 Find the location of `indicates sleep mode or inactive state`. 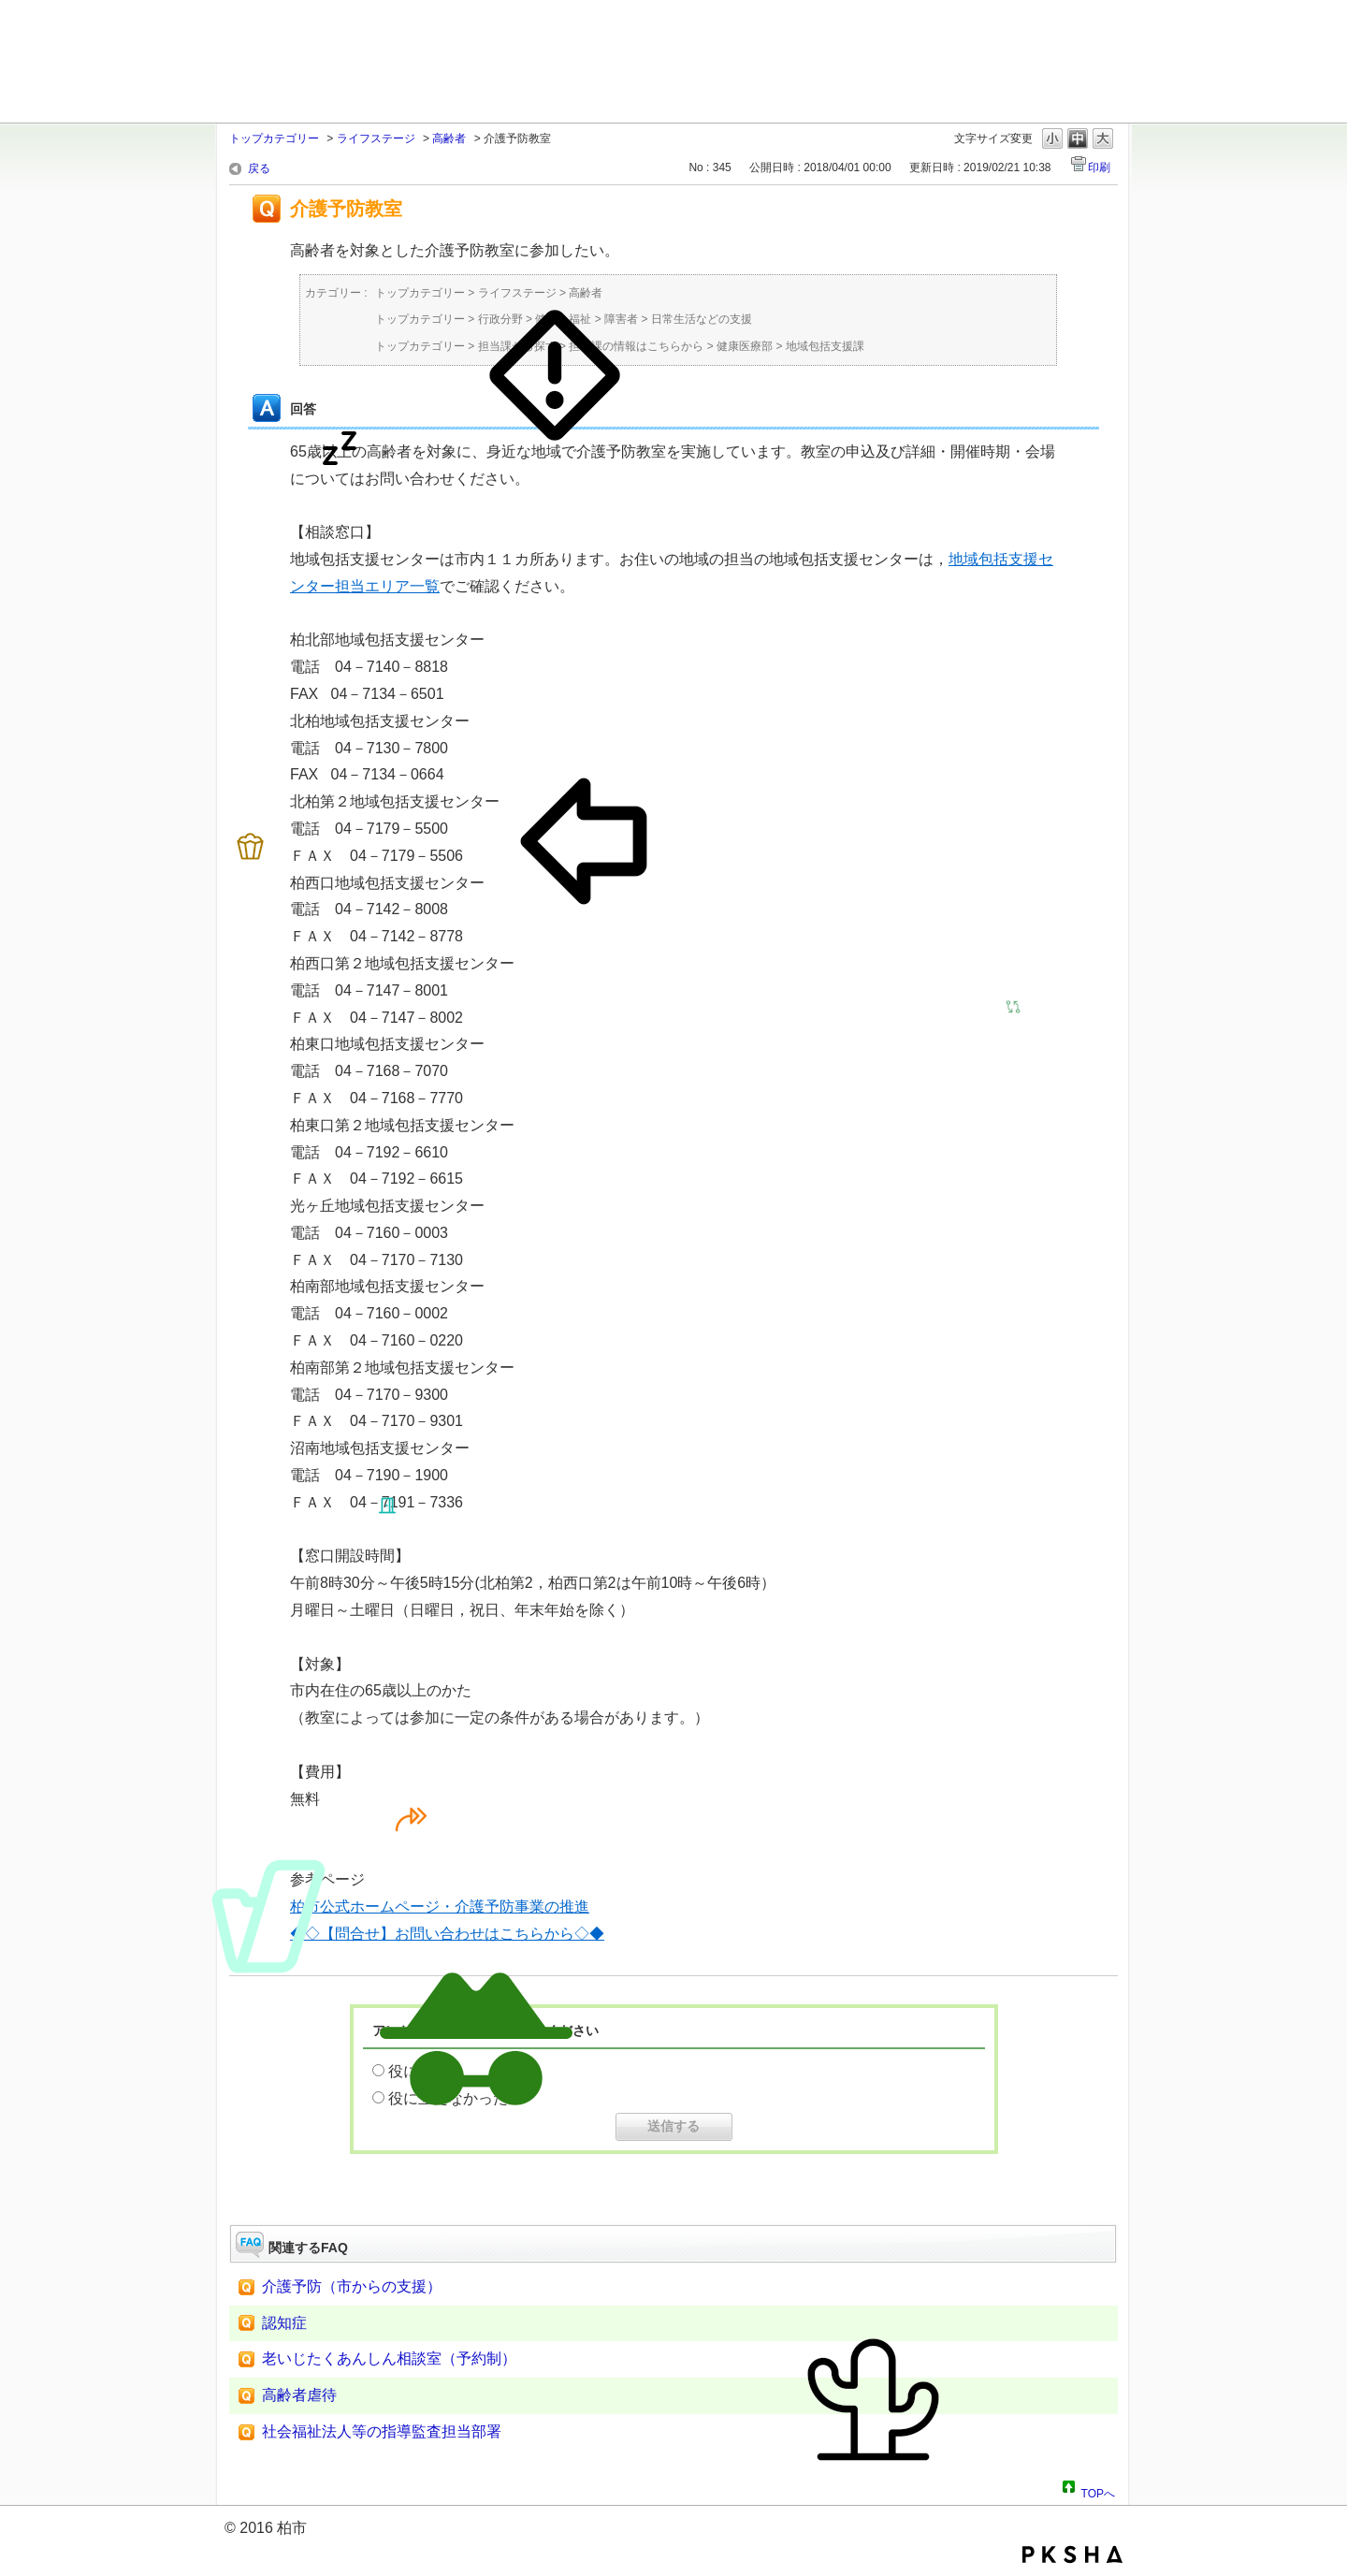

indicates sleep mode or inactive state is located at coordinates (340, 448).